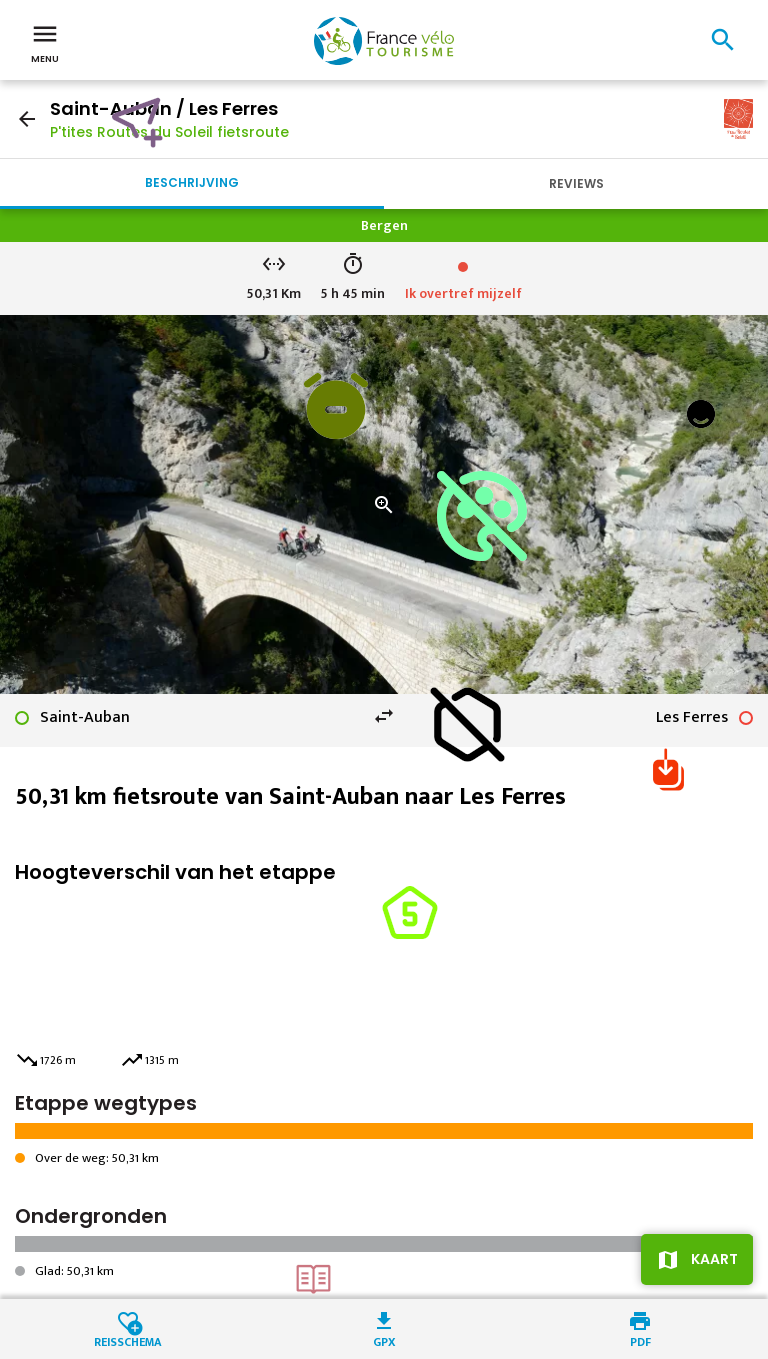 Image resolution: width=768 pixels, height=1359 pixels. I want to click on disable color customization, so click(482, 516).